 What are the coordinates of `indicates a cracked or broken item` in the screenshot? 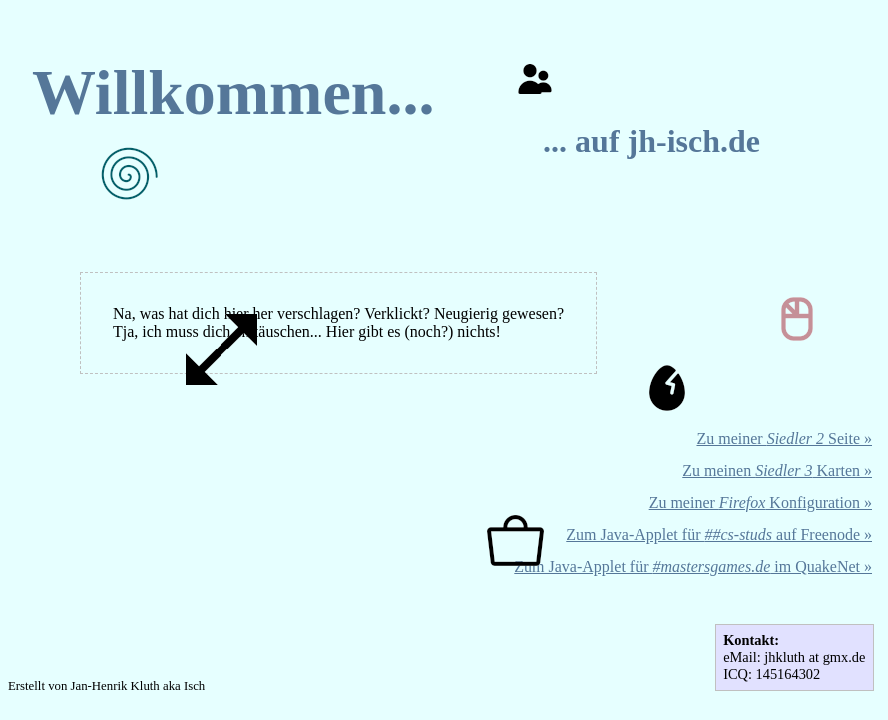 It's located at (667, 388).